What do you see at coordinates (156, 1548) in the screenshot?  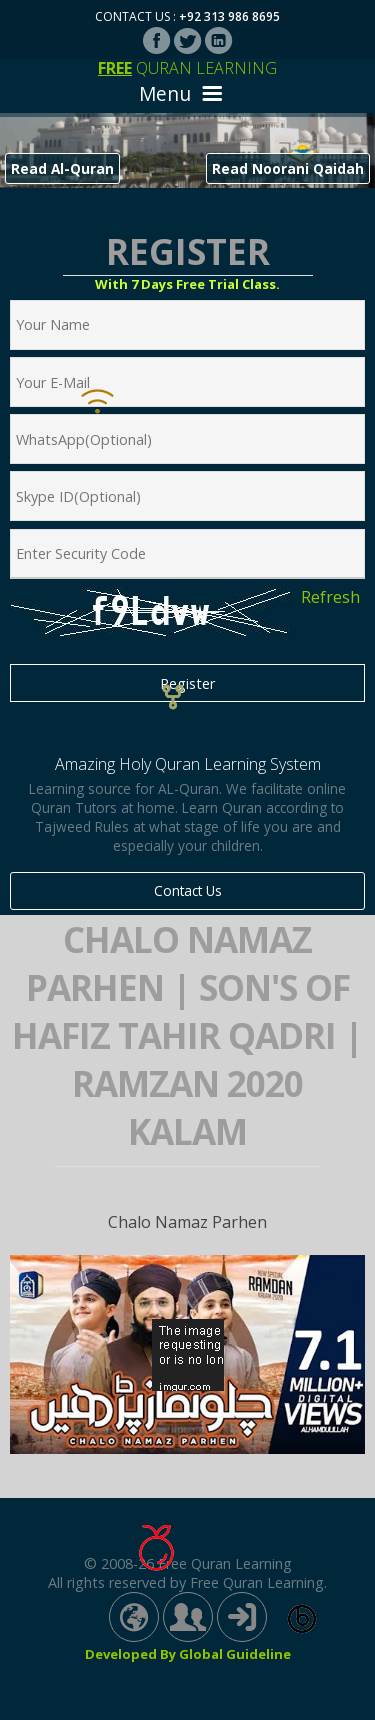 I see `indicates citrus or orange flavor option` at bounding box center [156, 1548].